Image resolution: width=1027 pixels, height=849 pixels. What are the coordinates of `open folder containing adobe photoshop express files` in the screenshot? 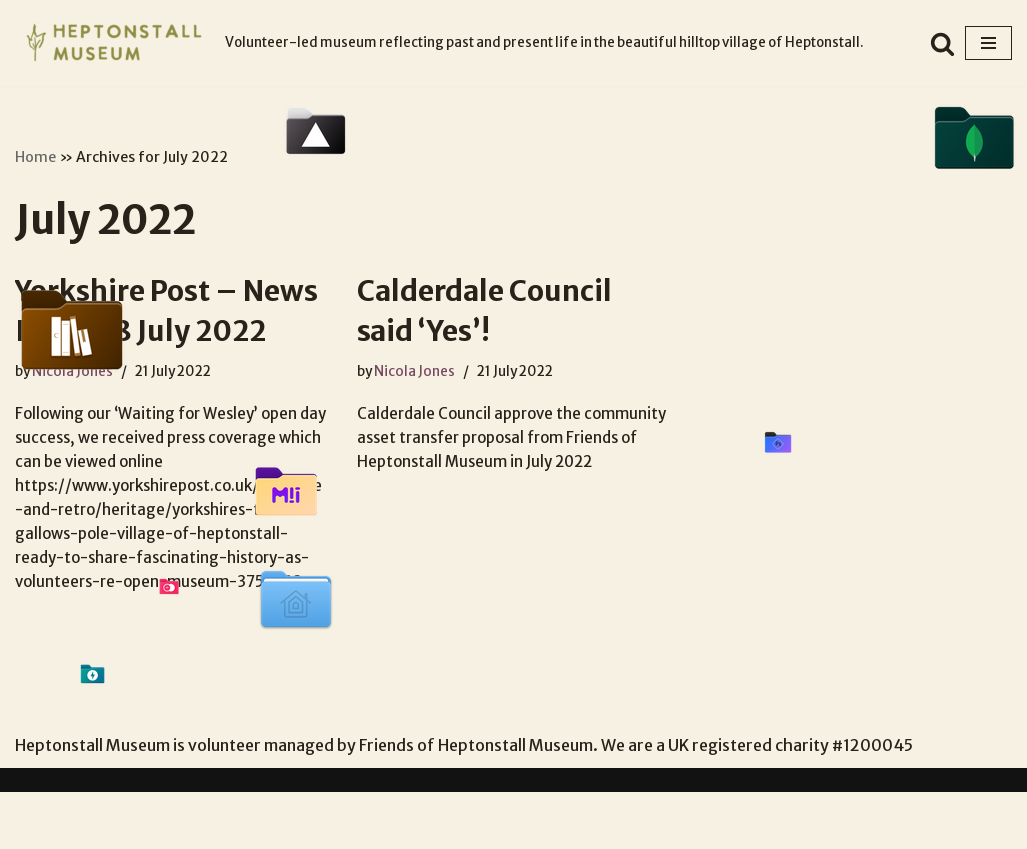 It's located at (778, 443).